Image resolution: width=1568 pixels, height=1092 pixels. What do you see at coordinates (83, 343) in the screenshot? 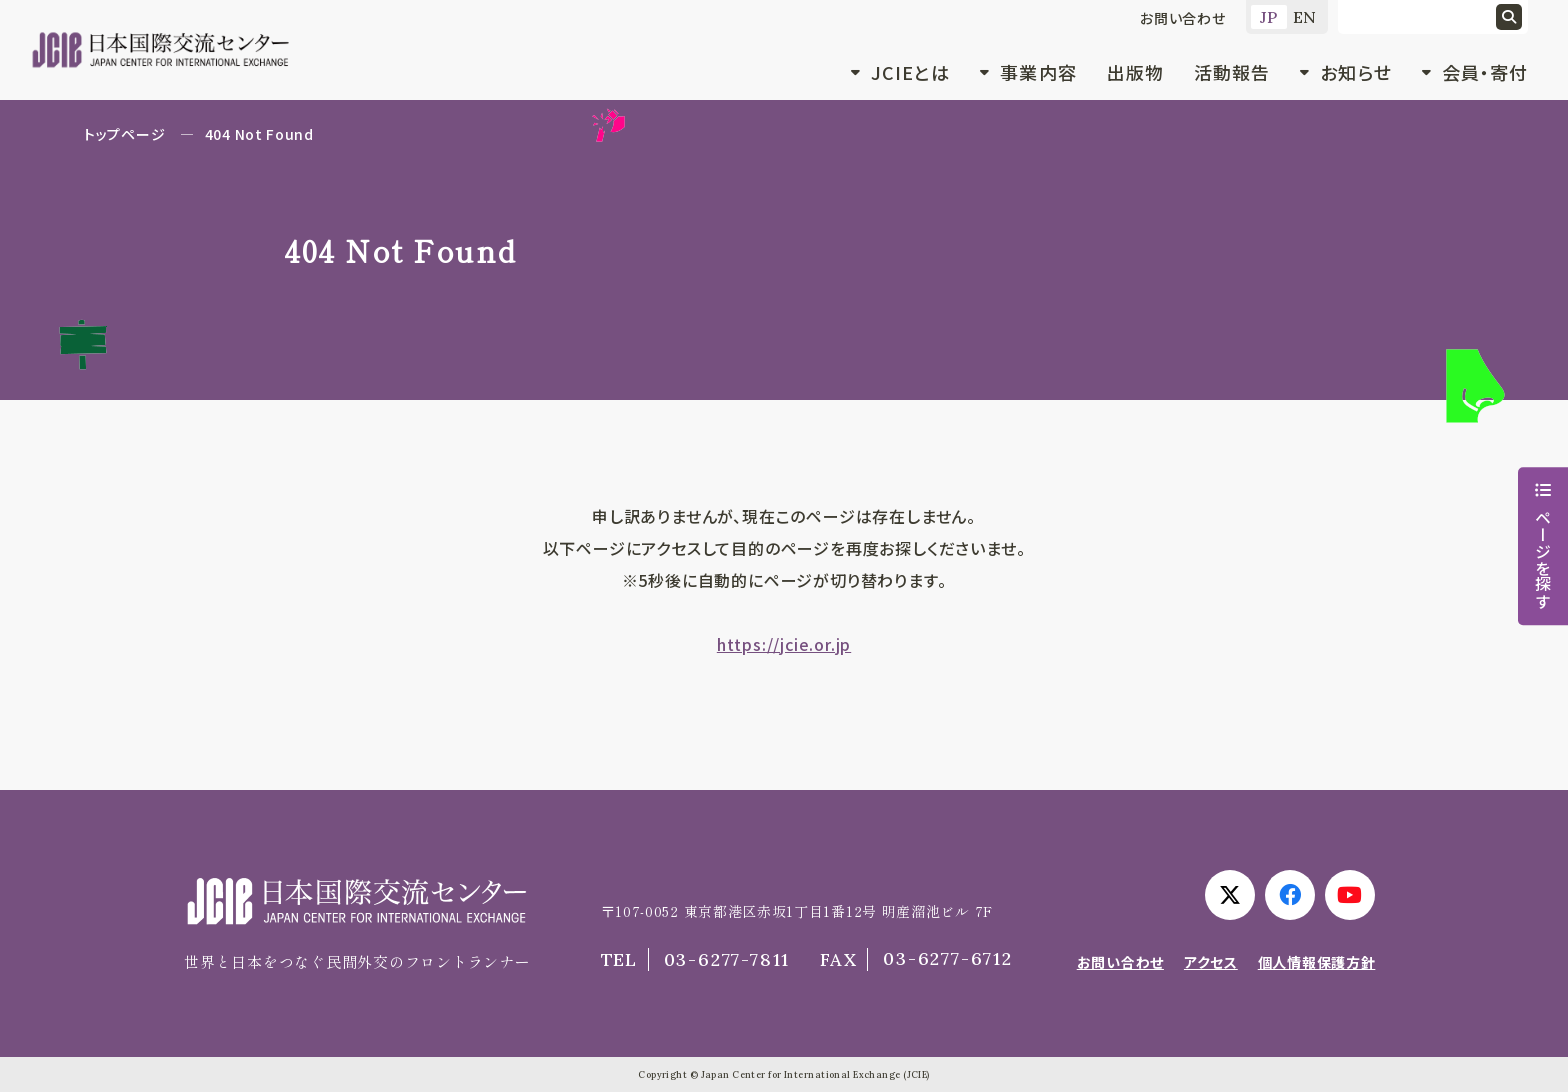
I see `view in-game signpost or hint` at bounding box center [83, 343].